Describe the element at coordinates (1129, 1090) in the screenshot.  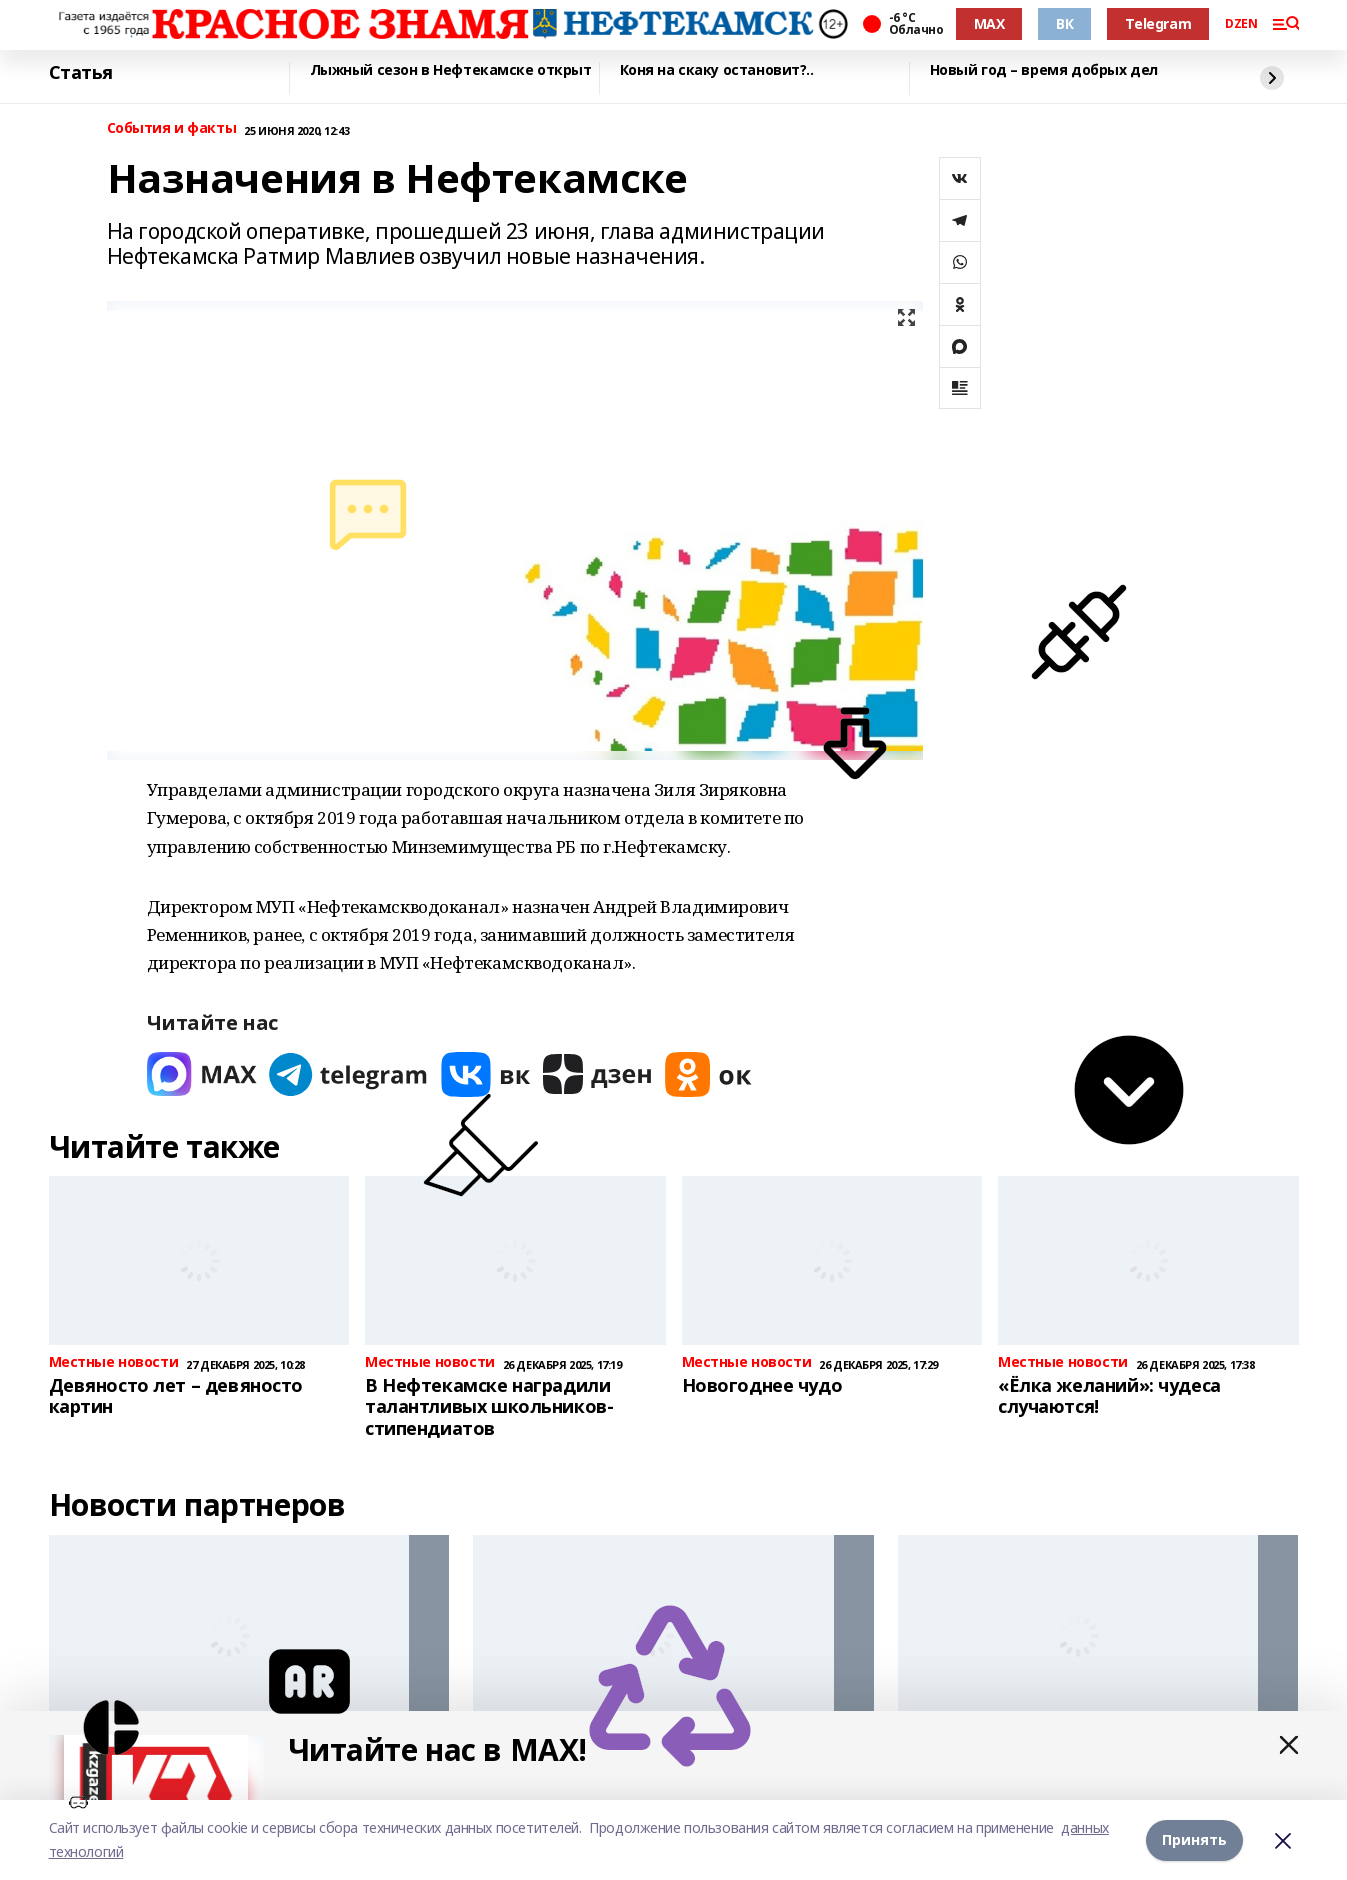
I see `expand dropdown menu or section` at that location.